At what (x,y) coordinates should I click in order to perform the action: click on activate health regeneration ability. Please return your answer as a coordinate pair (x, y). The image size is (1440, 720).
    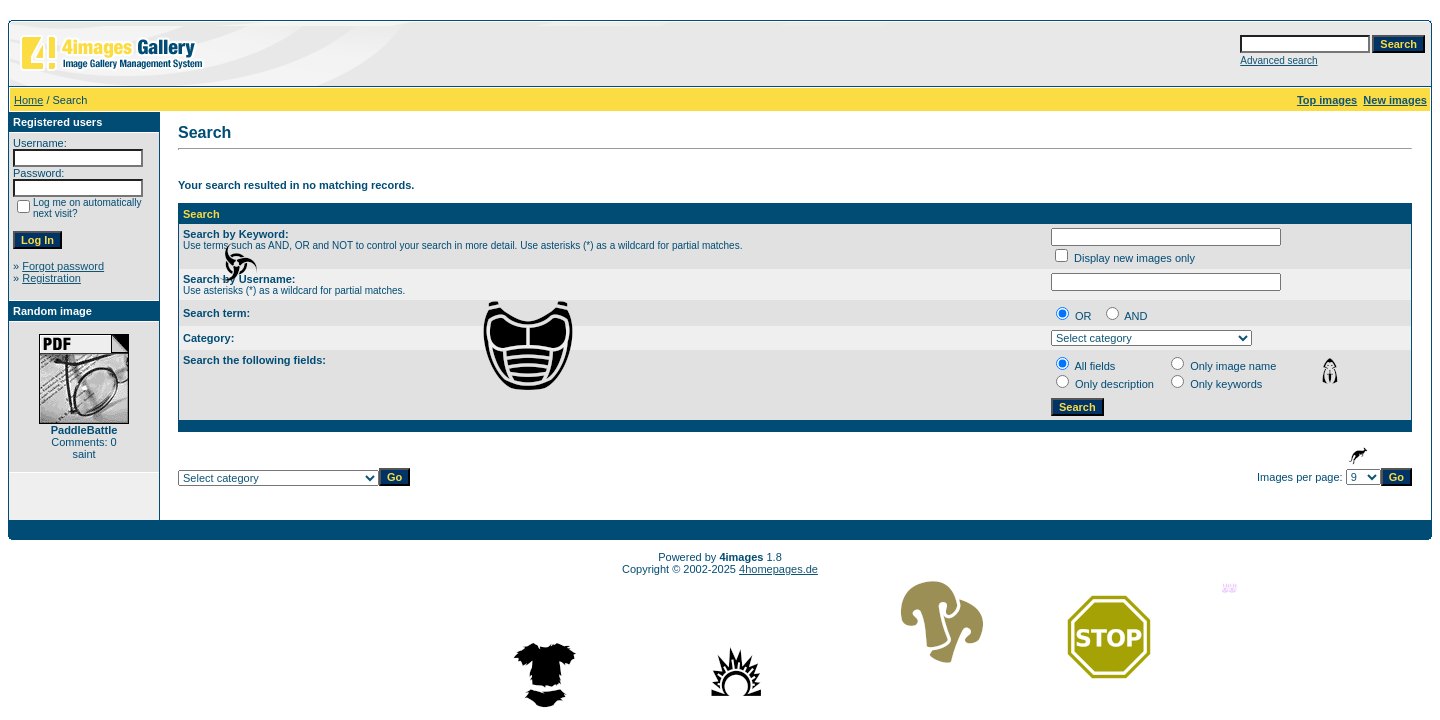
    Looking at the image, I should click on (237, 261).